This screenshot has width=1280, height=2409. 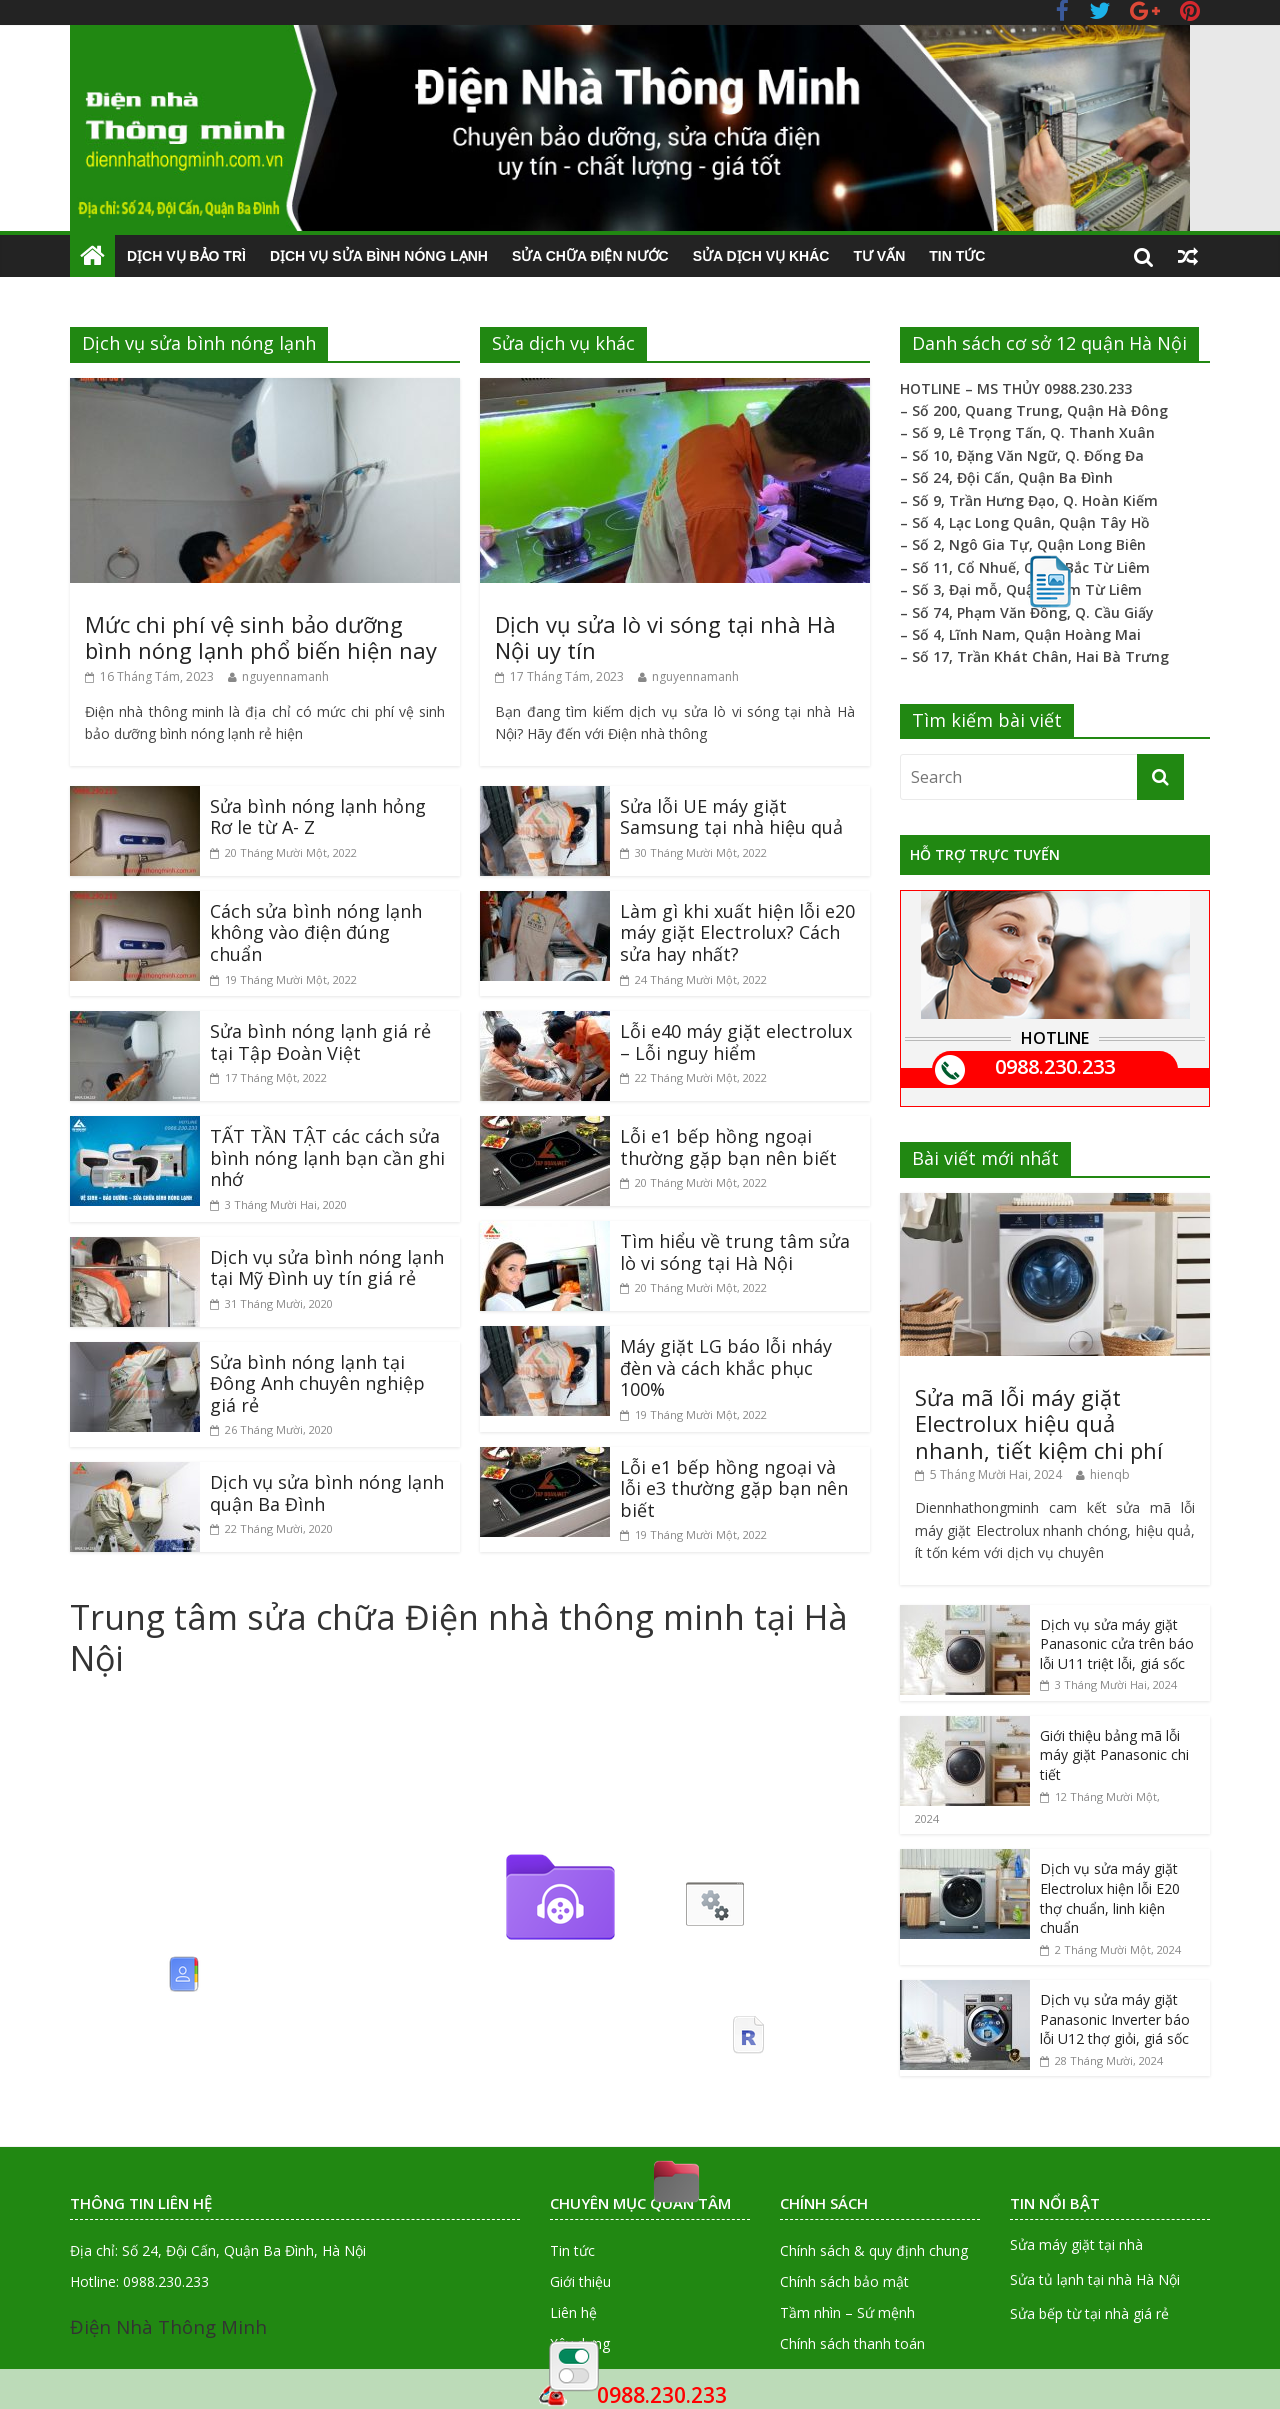 What do you see at coordinates (184, 1974) in the screenshot?
I see `open the address book application` at bounding box center [184, 1974].